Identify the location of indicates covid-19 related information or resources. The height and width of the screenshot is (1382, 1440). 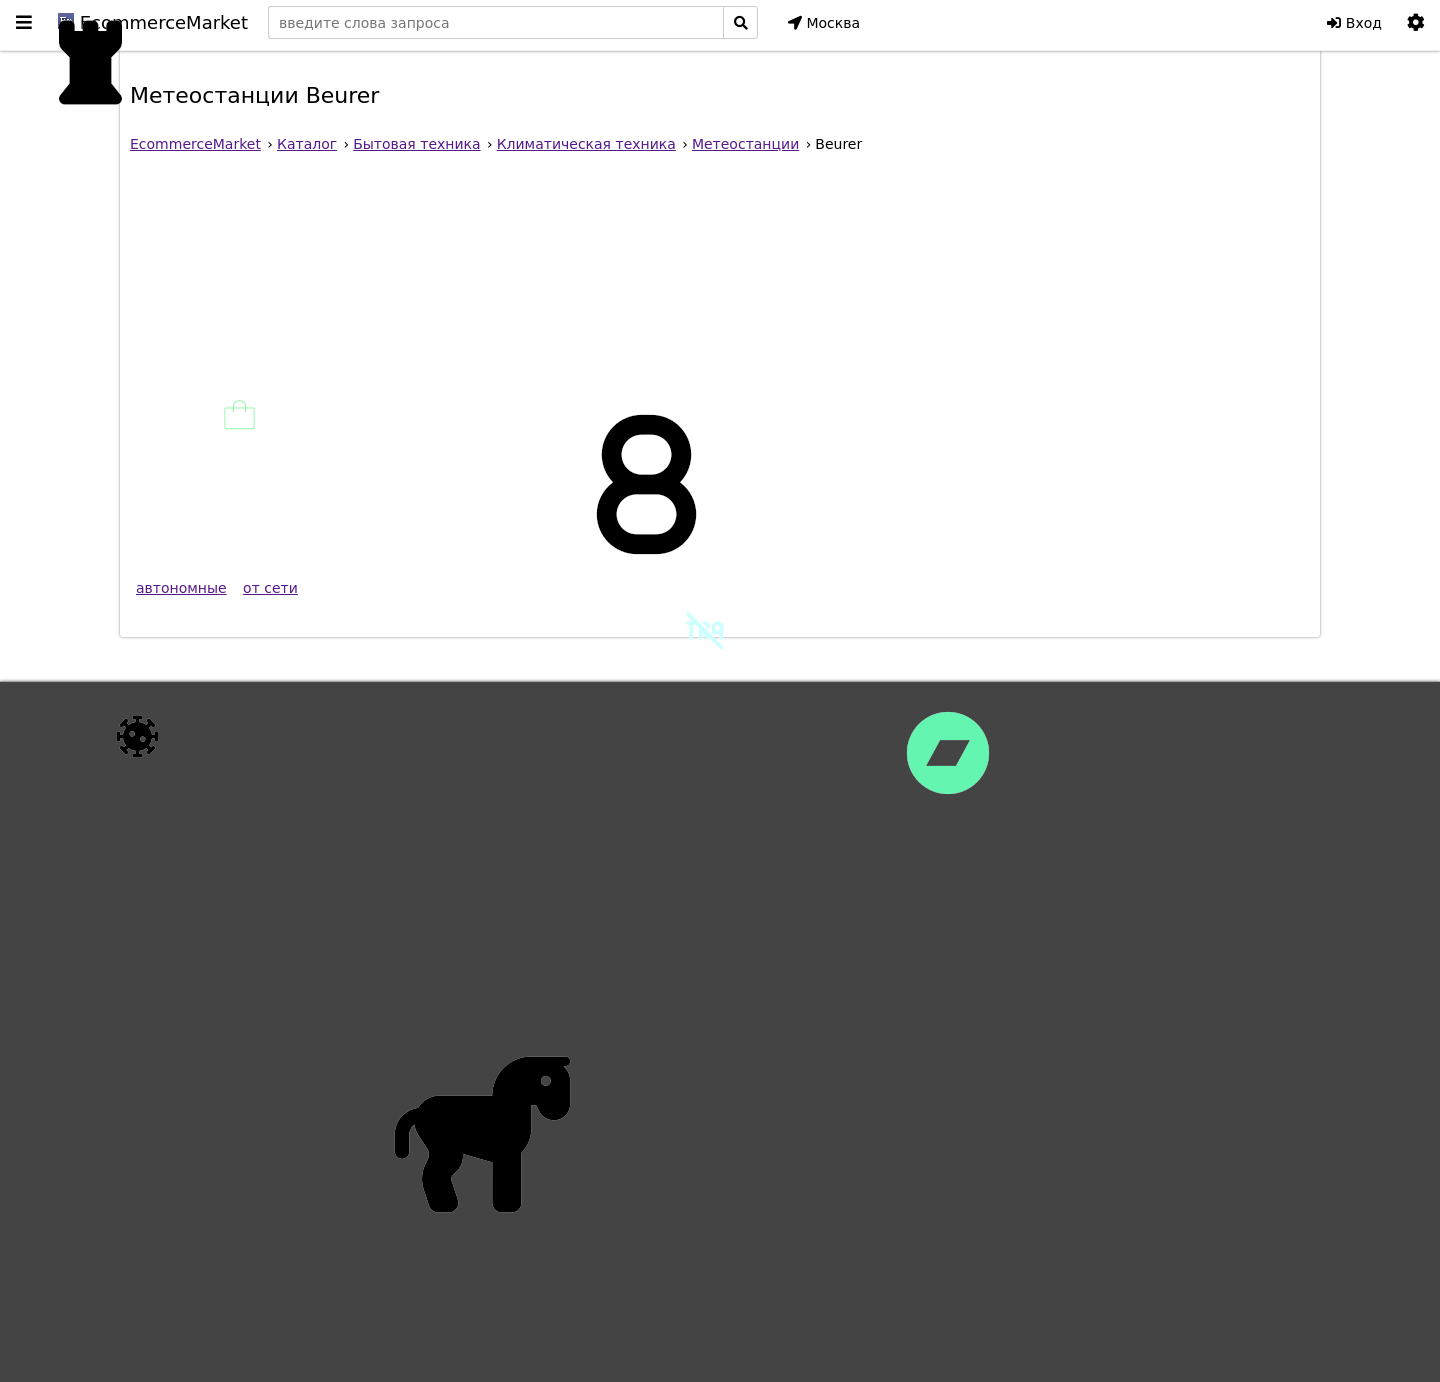
(137, 736).